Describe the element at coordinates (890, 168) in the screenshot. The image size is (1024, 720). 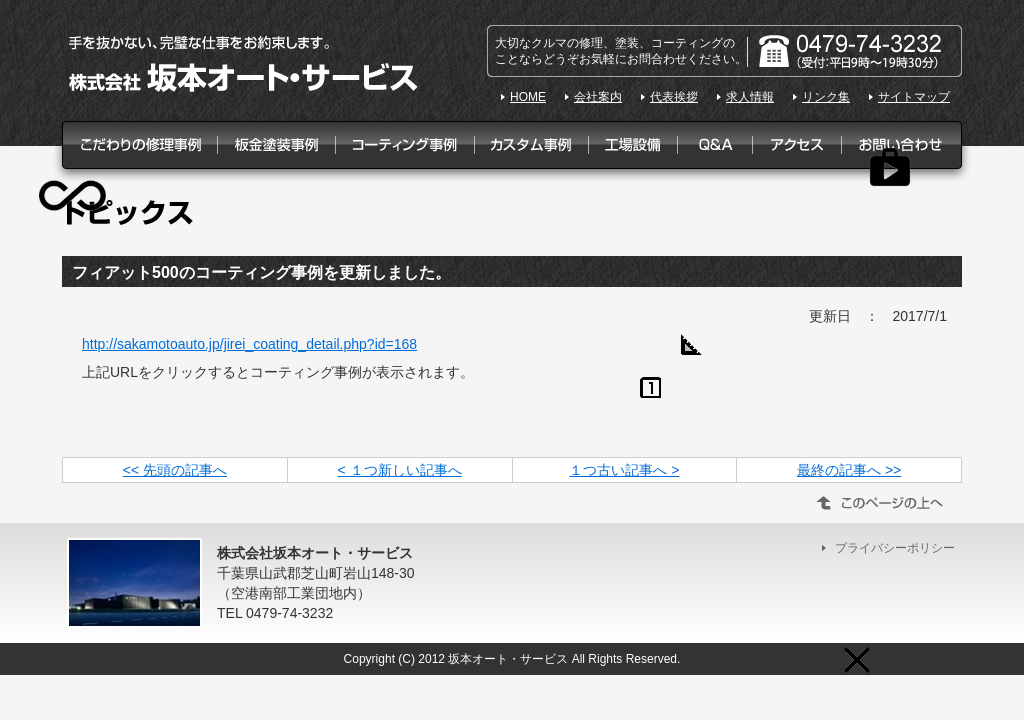
I see `open the app store or marketplace` at that location.